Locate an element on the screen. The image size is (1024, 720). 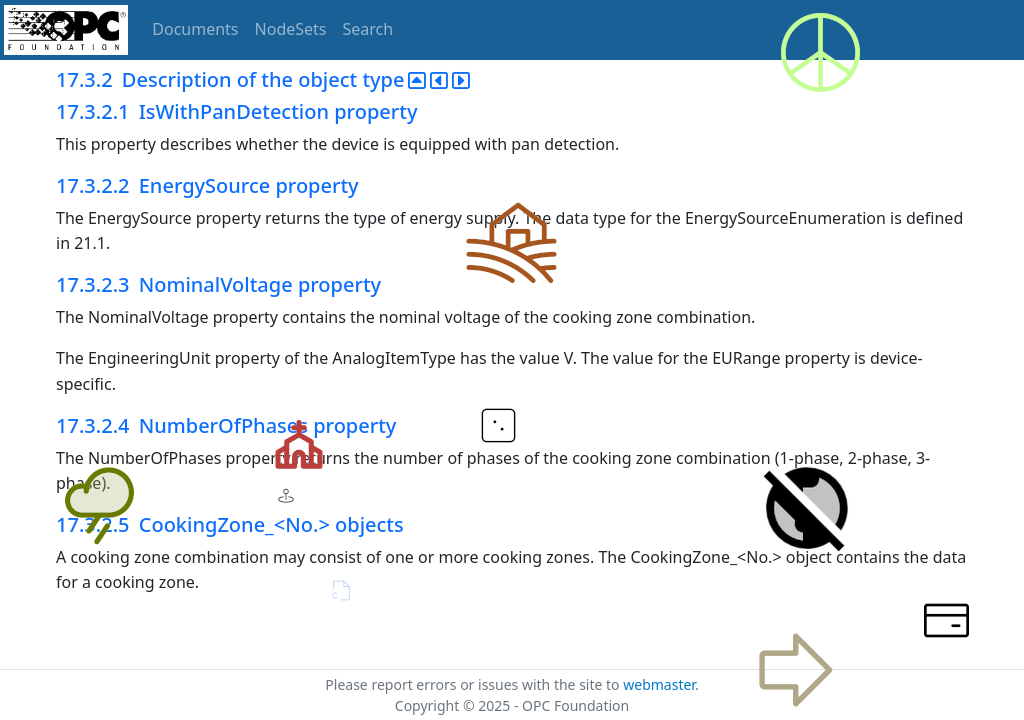
access farm or agricultural settings is located at coordinates (511, 244).